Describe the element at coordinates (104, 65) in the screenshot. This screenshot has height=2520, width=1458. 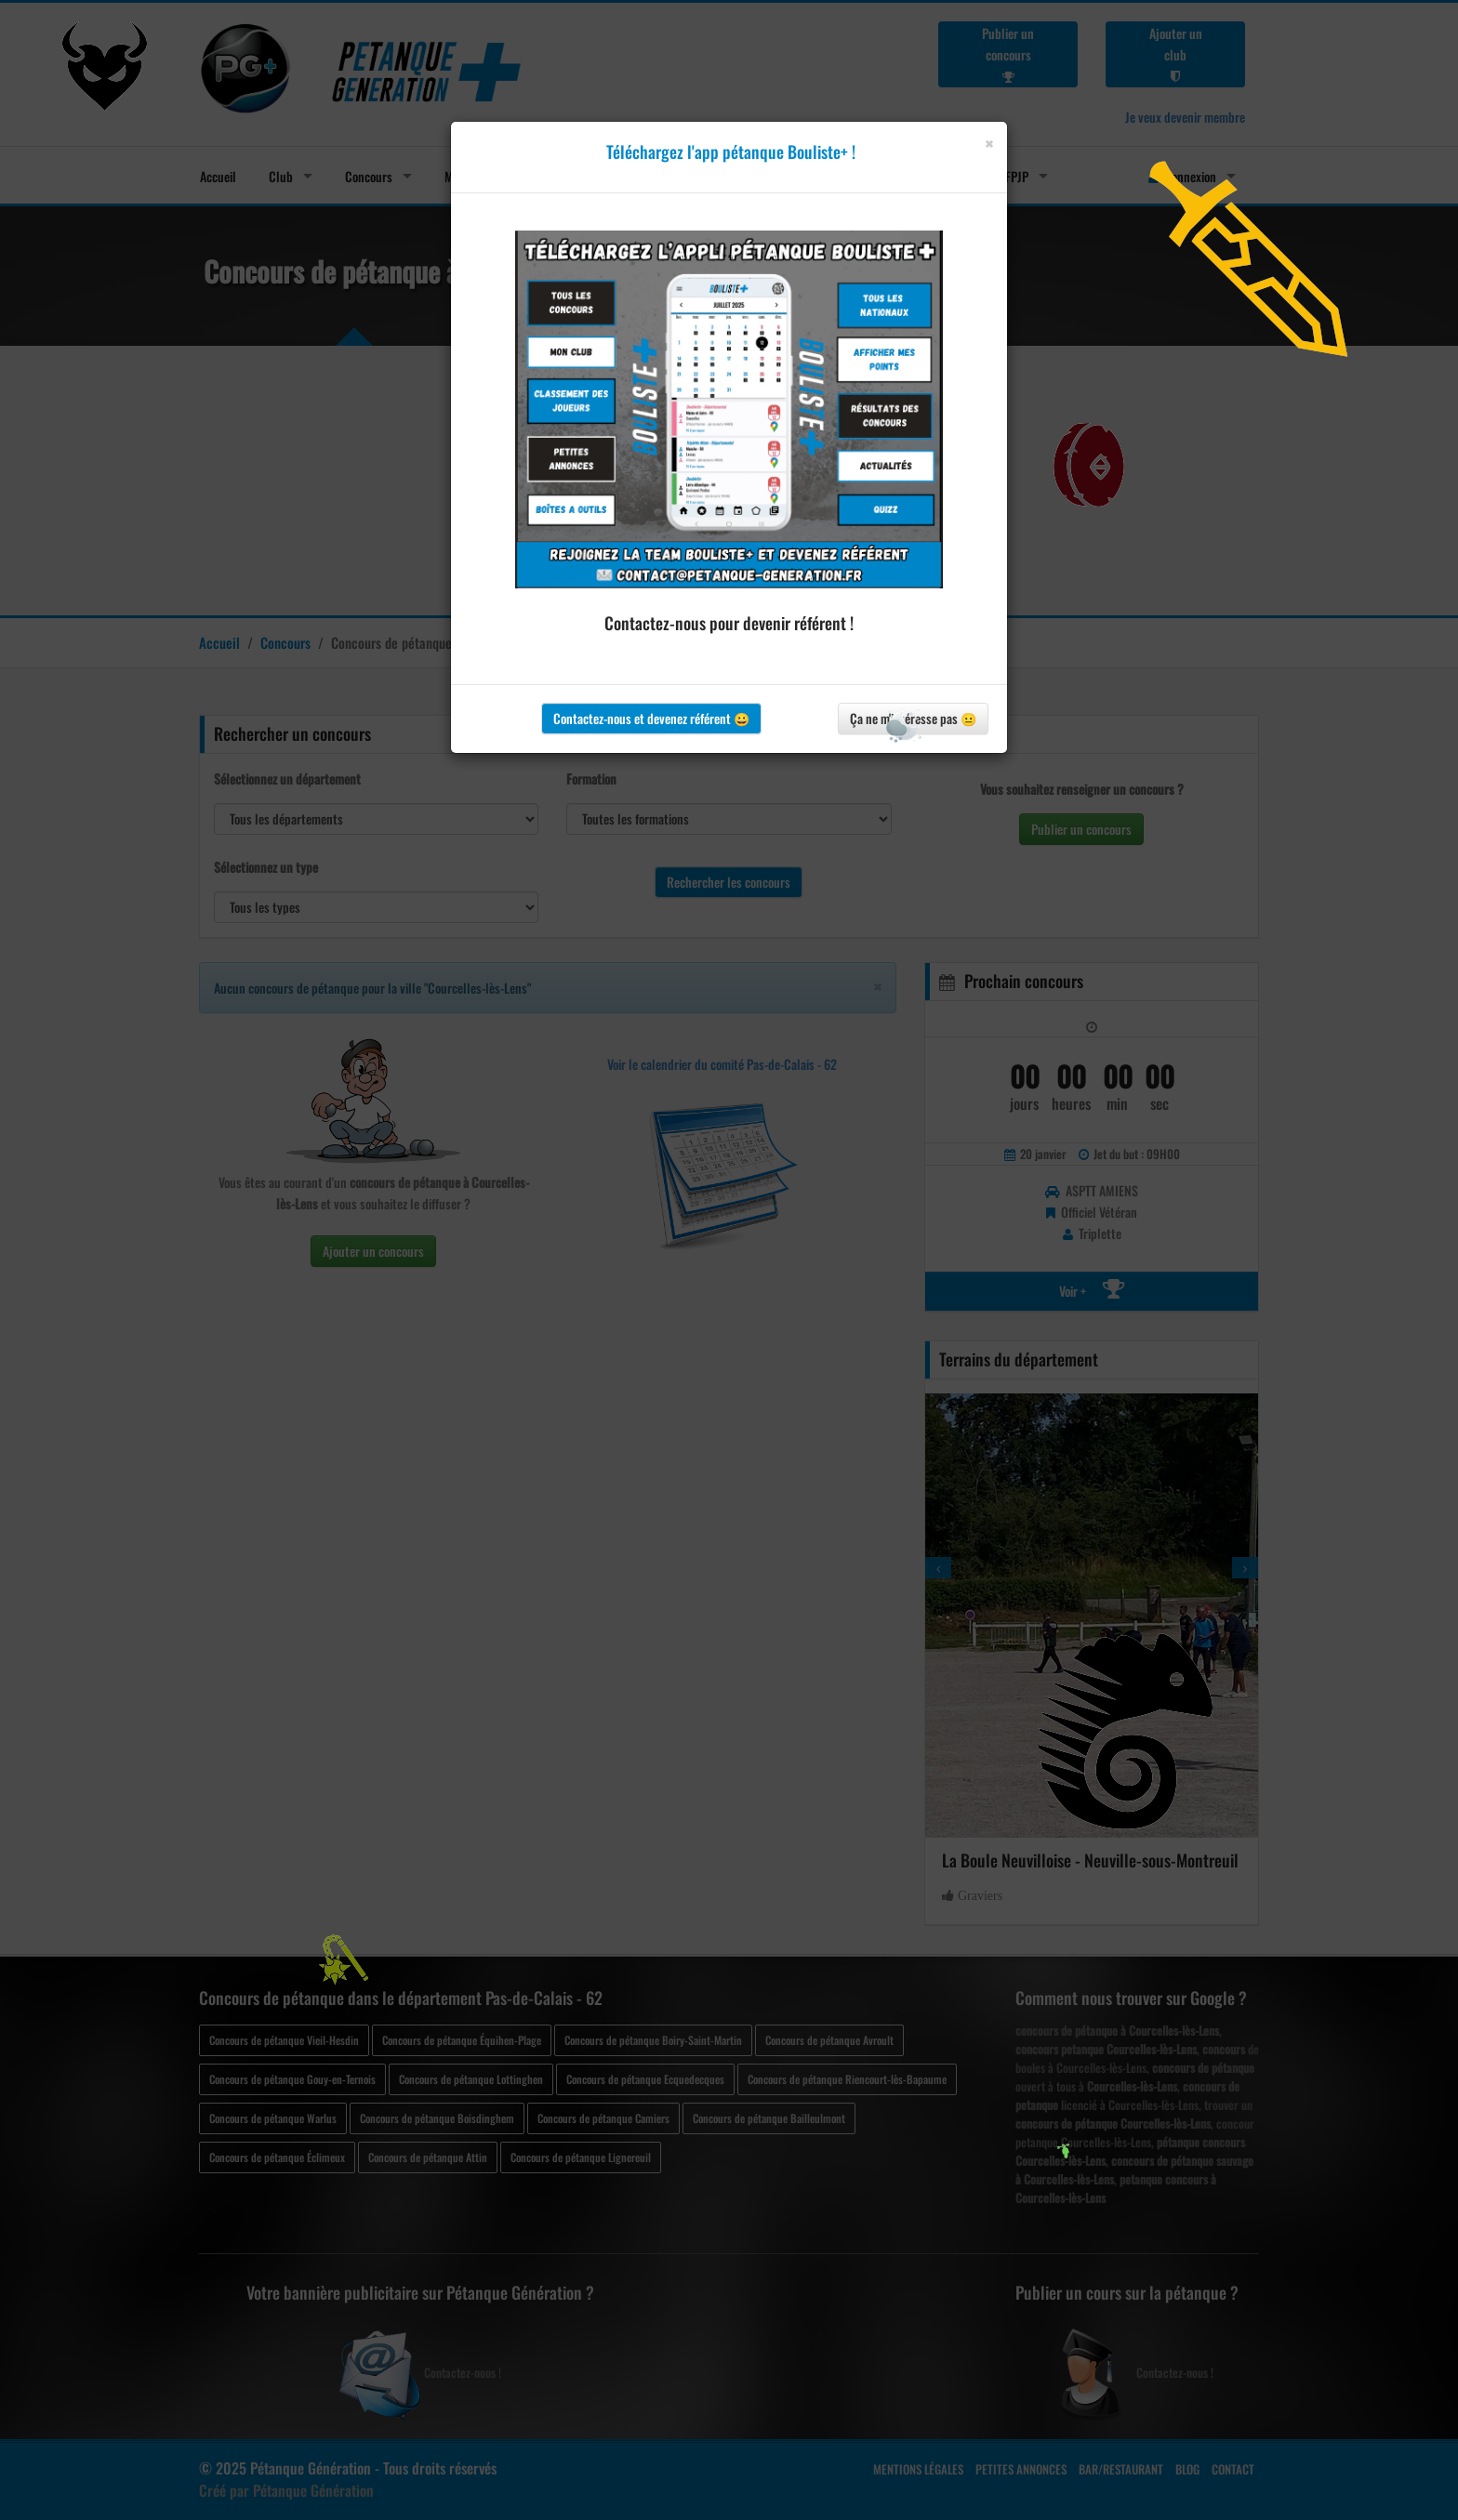
I see `indicates a villain or antagonist character with romantic themes` at that location.